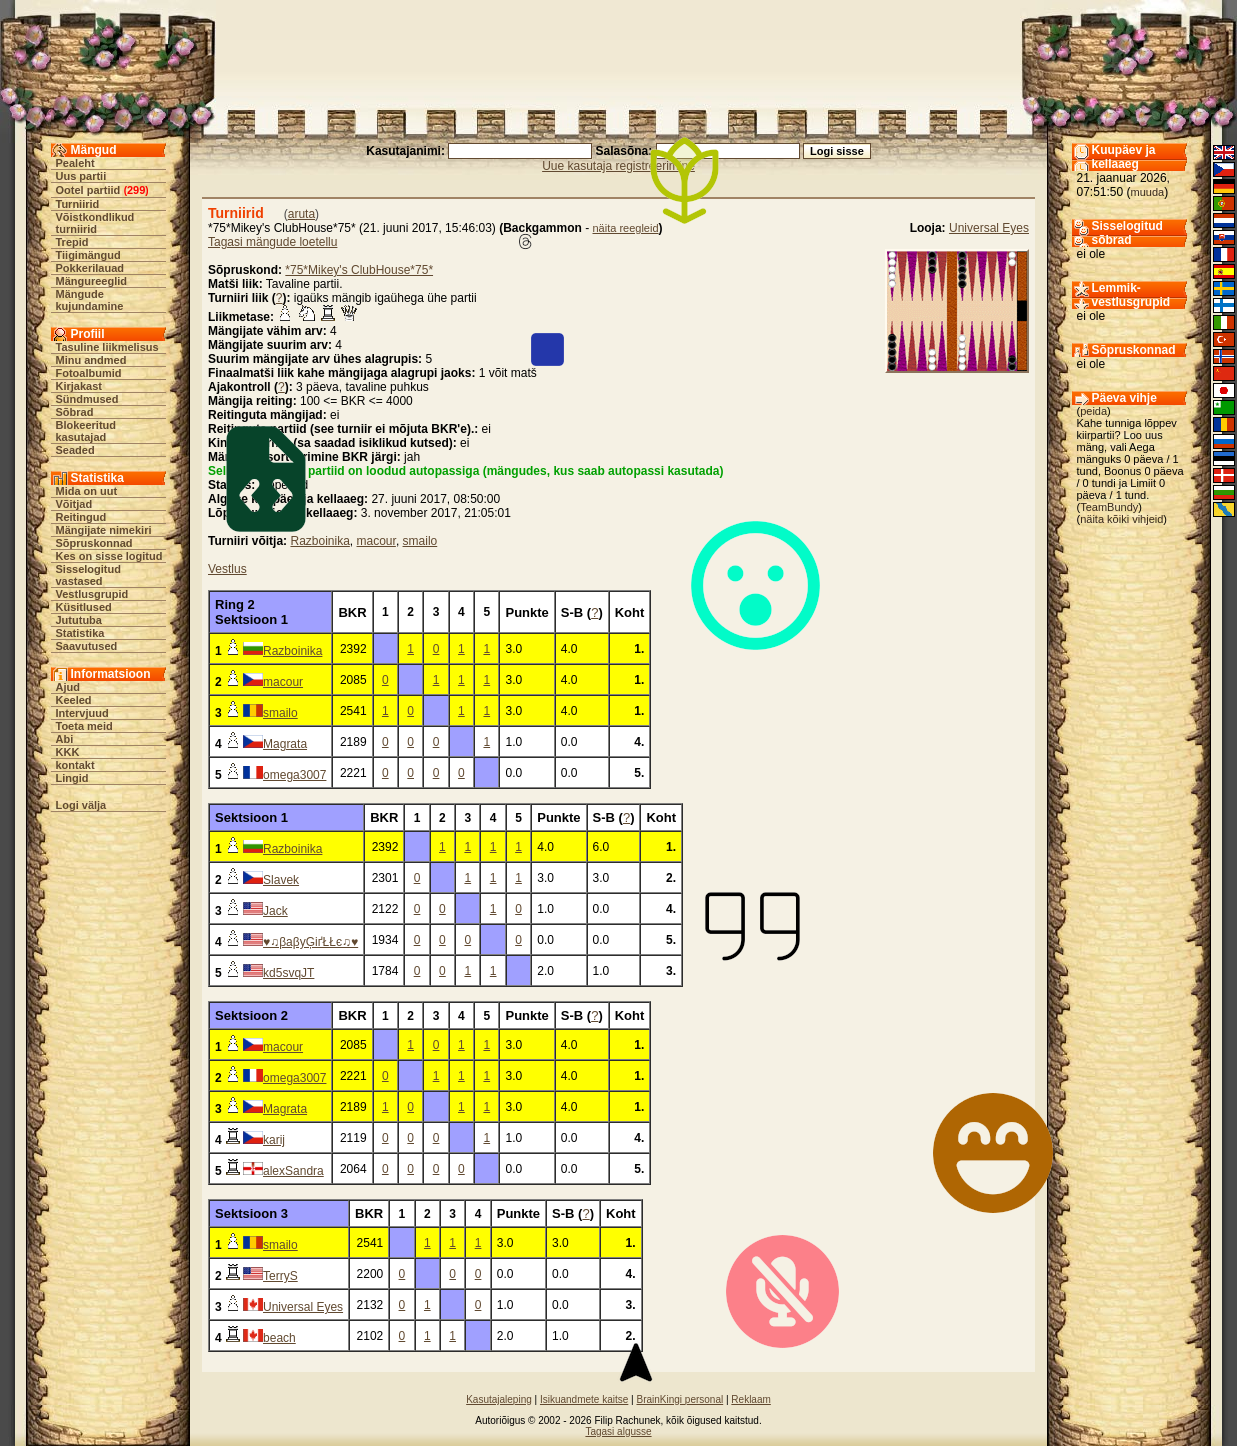 This screenshot has height=1446, width=1237. I want to click on start navigation to destination, so click(636, 1362).